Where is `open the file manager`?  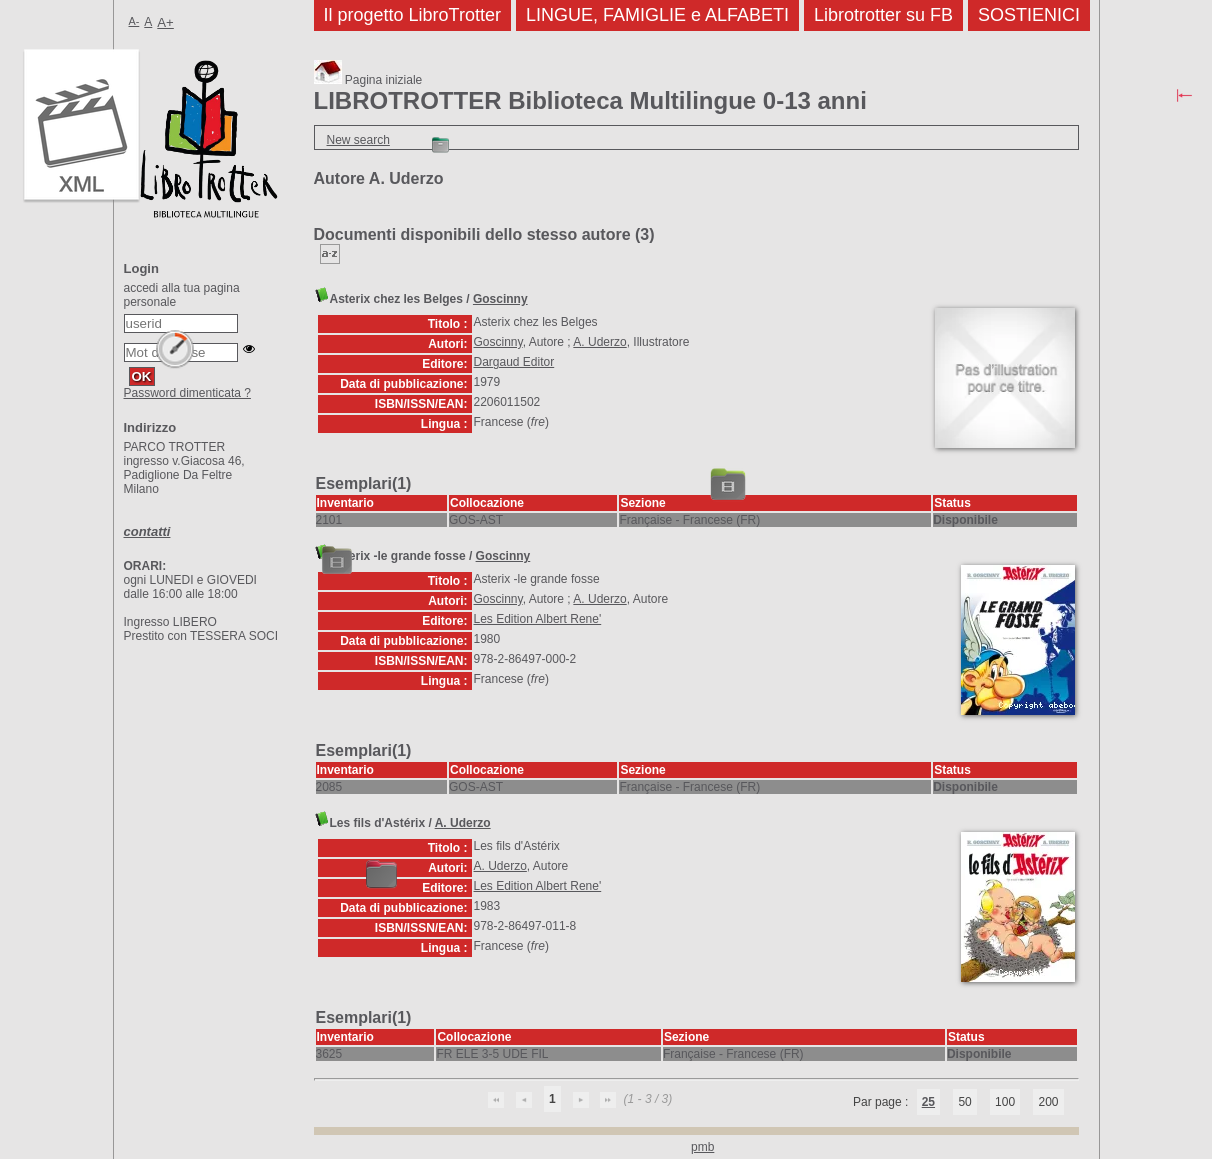
open the file manager is located at coordinates (440, 144).